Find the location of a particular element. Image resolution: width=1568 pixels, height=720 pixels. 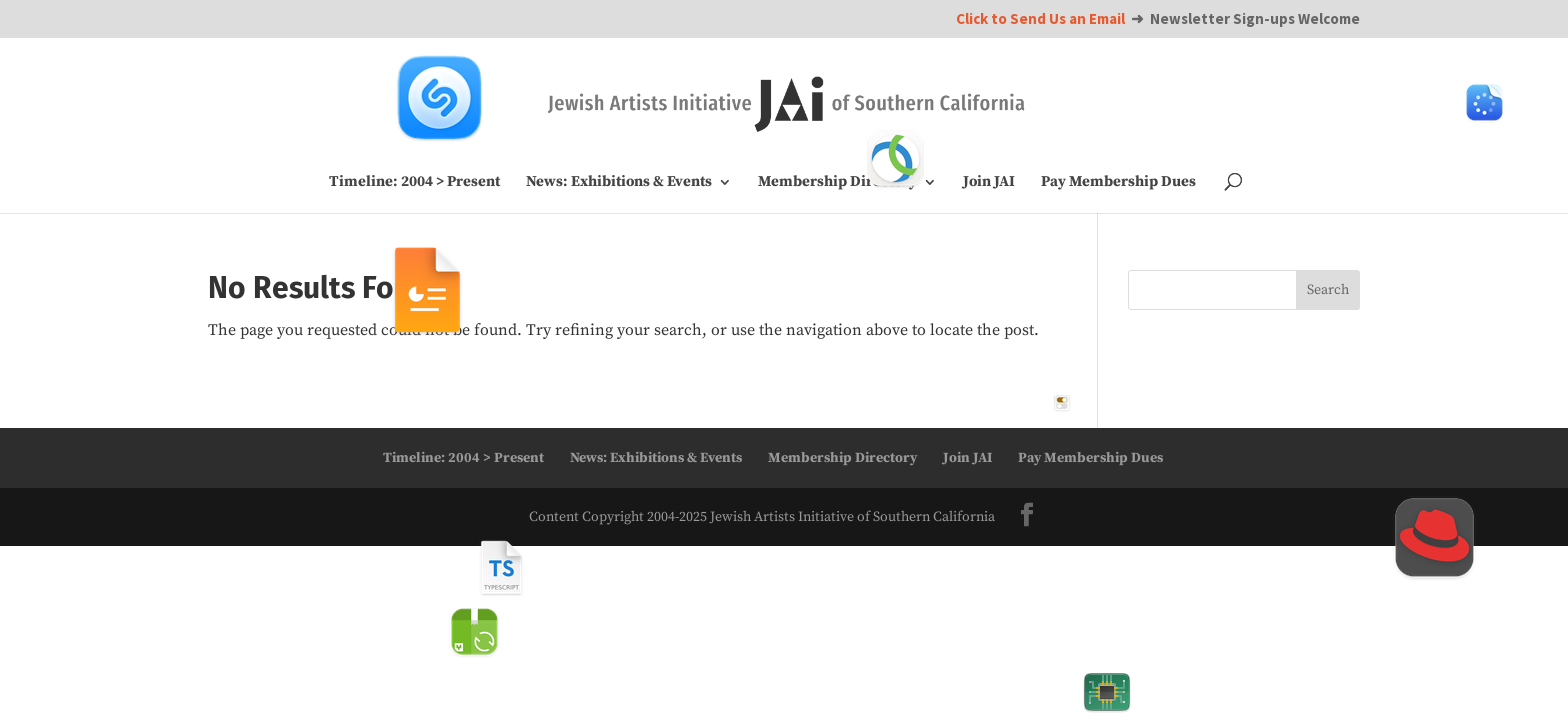

open cpu-x system information app is located at coordinates (1107, 692).